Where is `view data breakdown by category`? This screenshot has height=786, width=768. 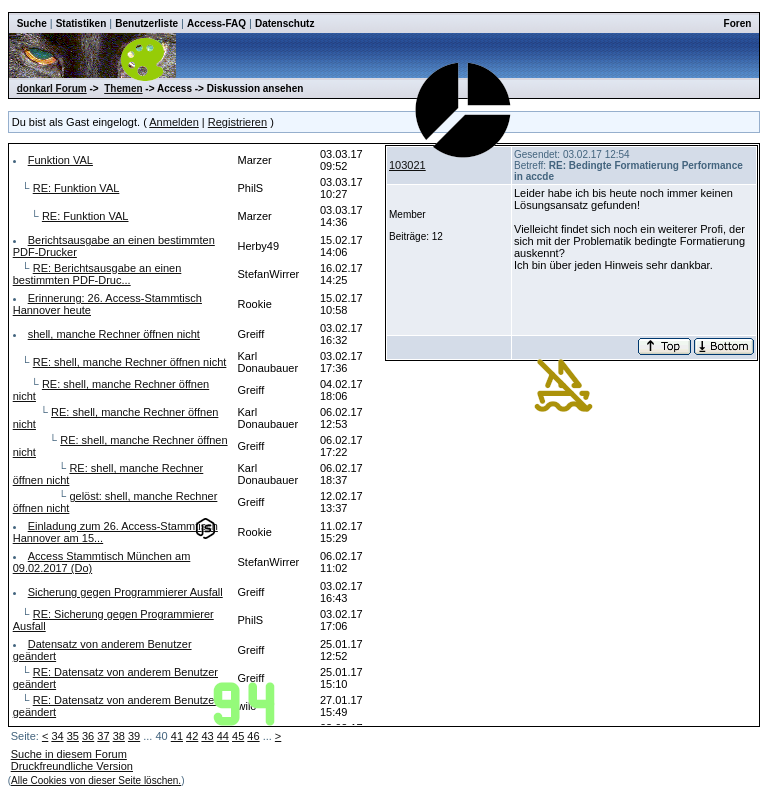
view data breakdown by category is located at coordinates (463, 110).